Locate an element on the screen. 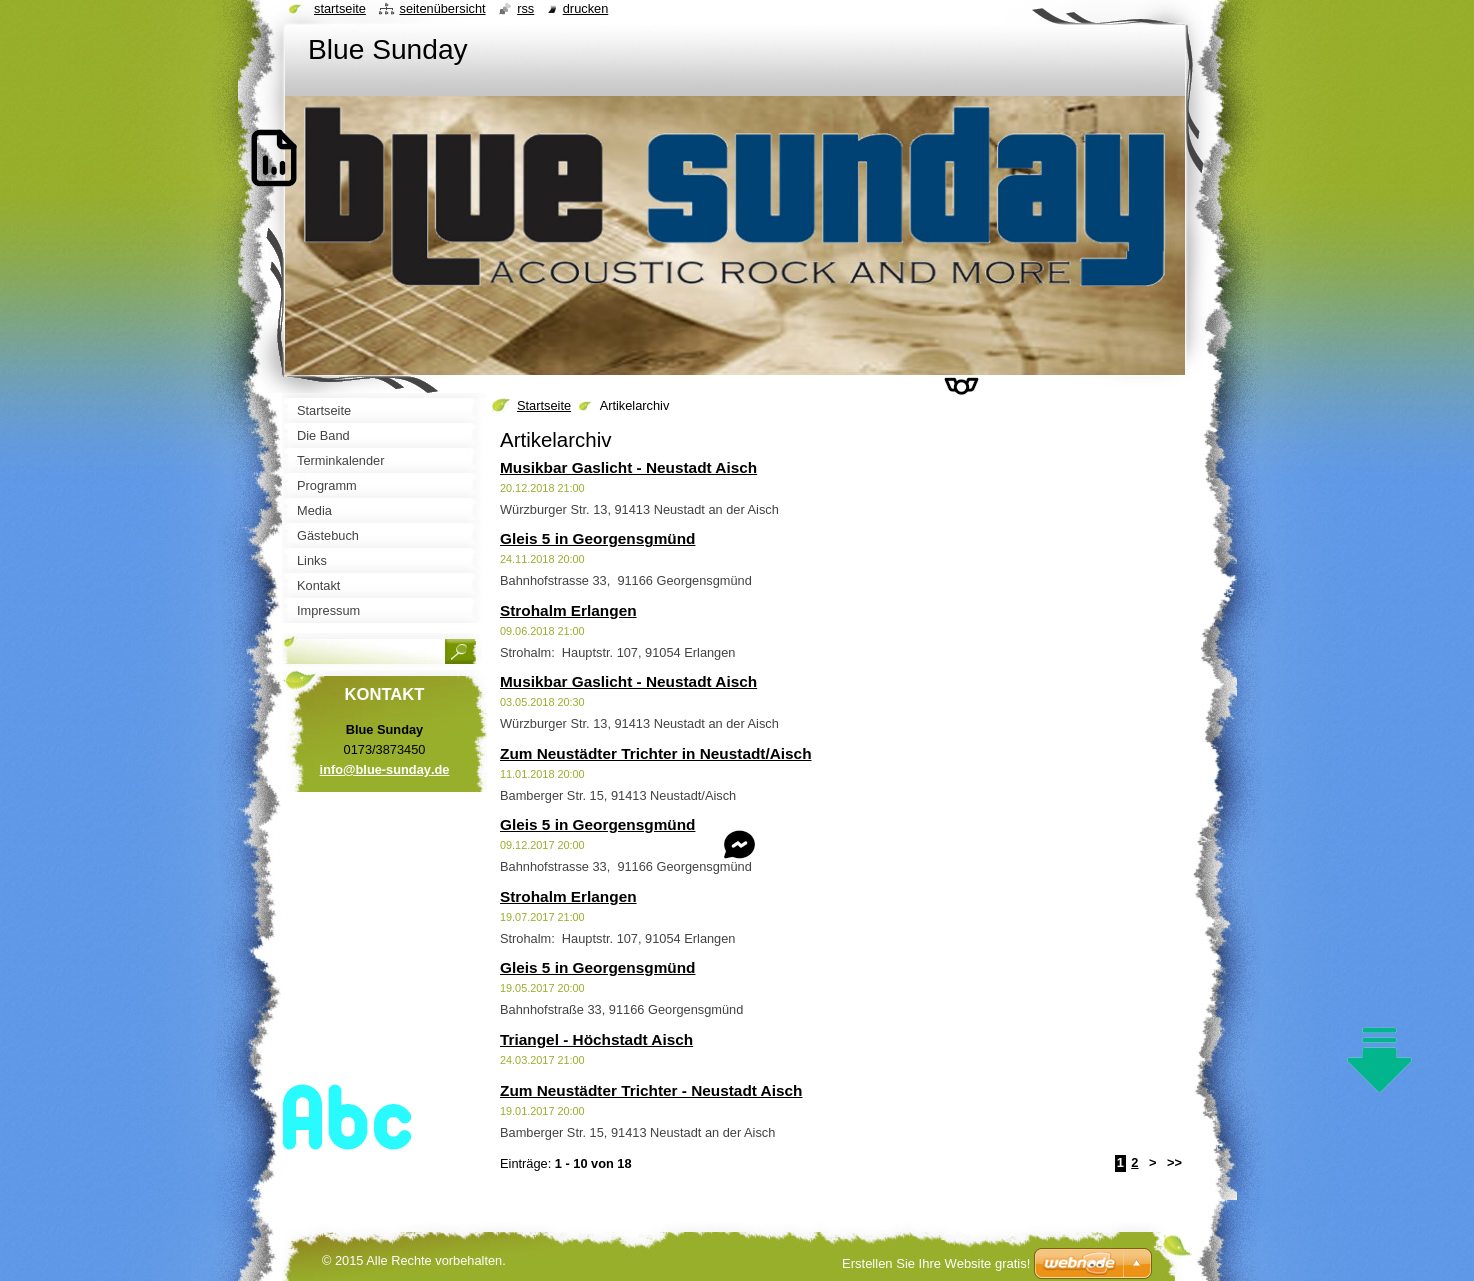 The image size is (1474, 1281). download file or content is located at coordinates (1379, 1057).